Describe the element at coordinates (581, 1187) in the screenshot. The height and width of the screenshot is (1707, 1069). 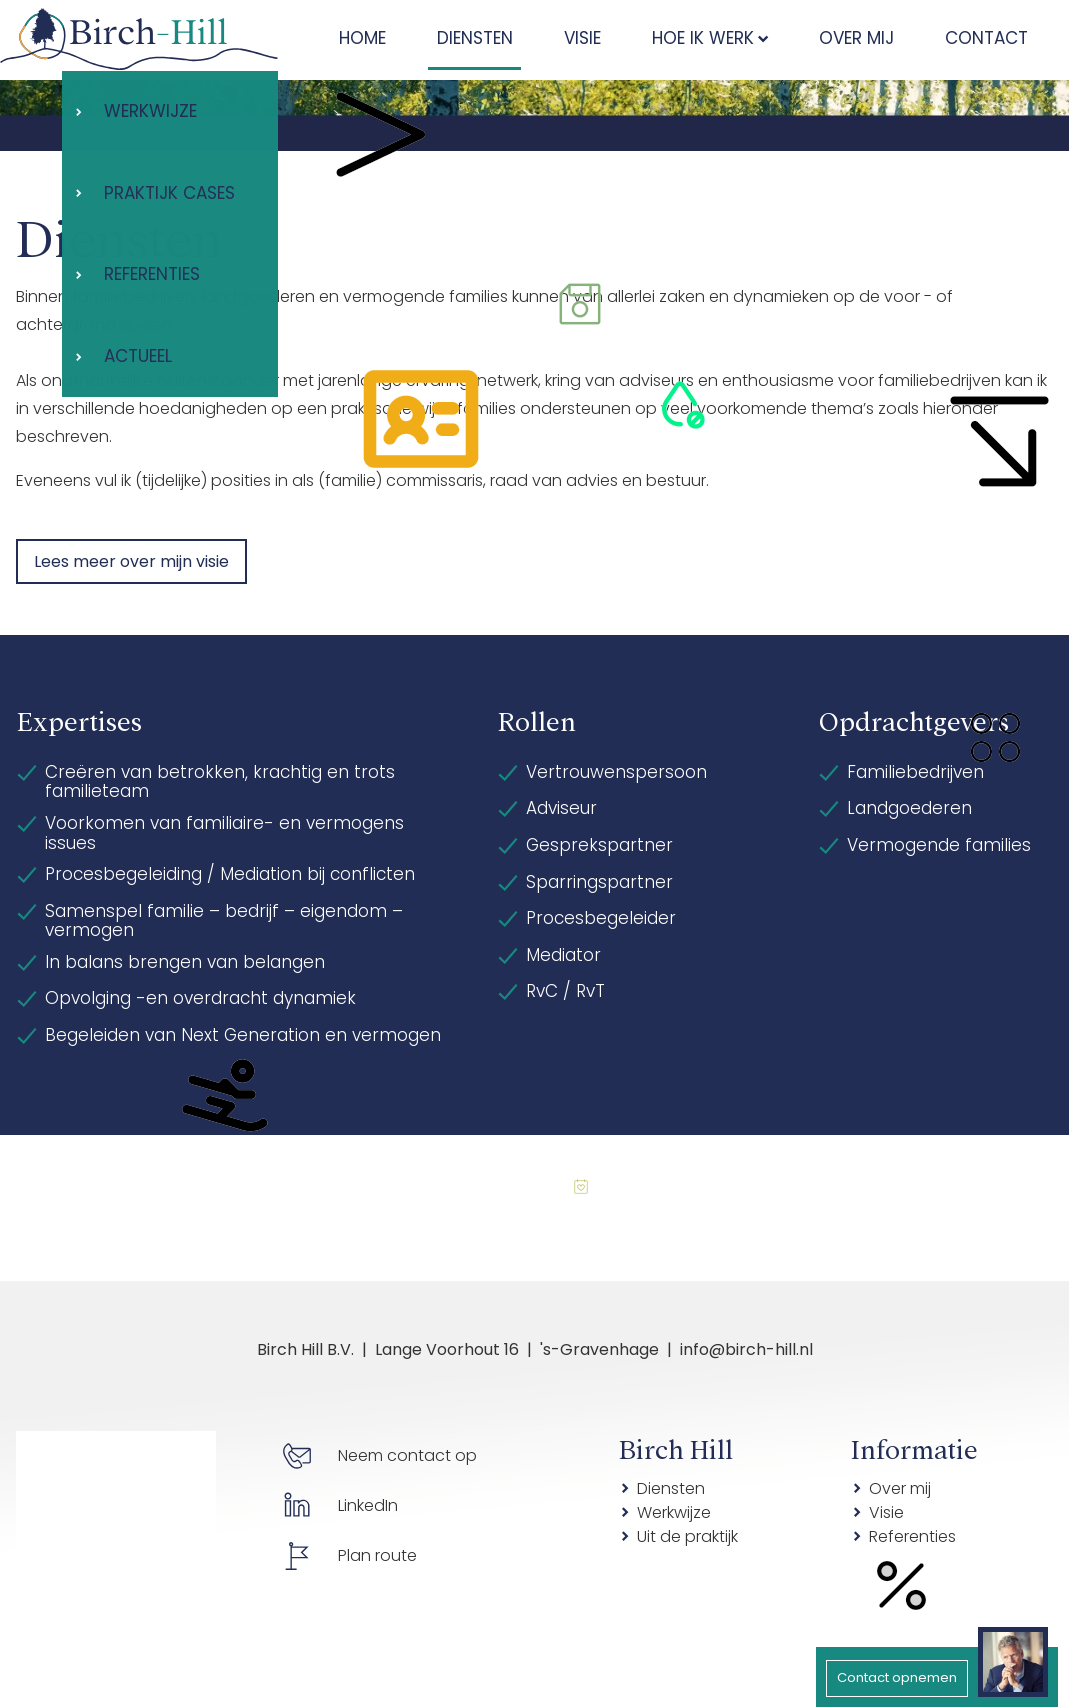
I see `view favorite or loved events` at that location.